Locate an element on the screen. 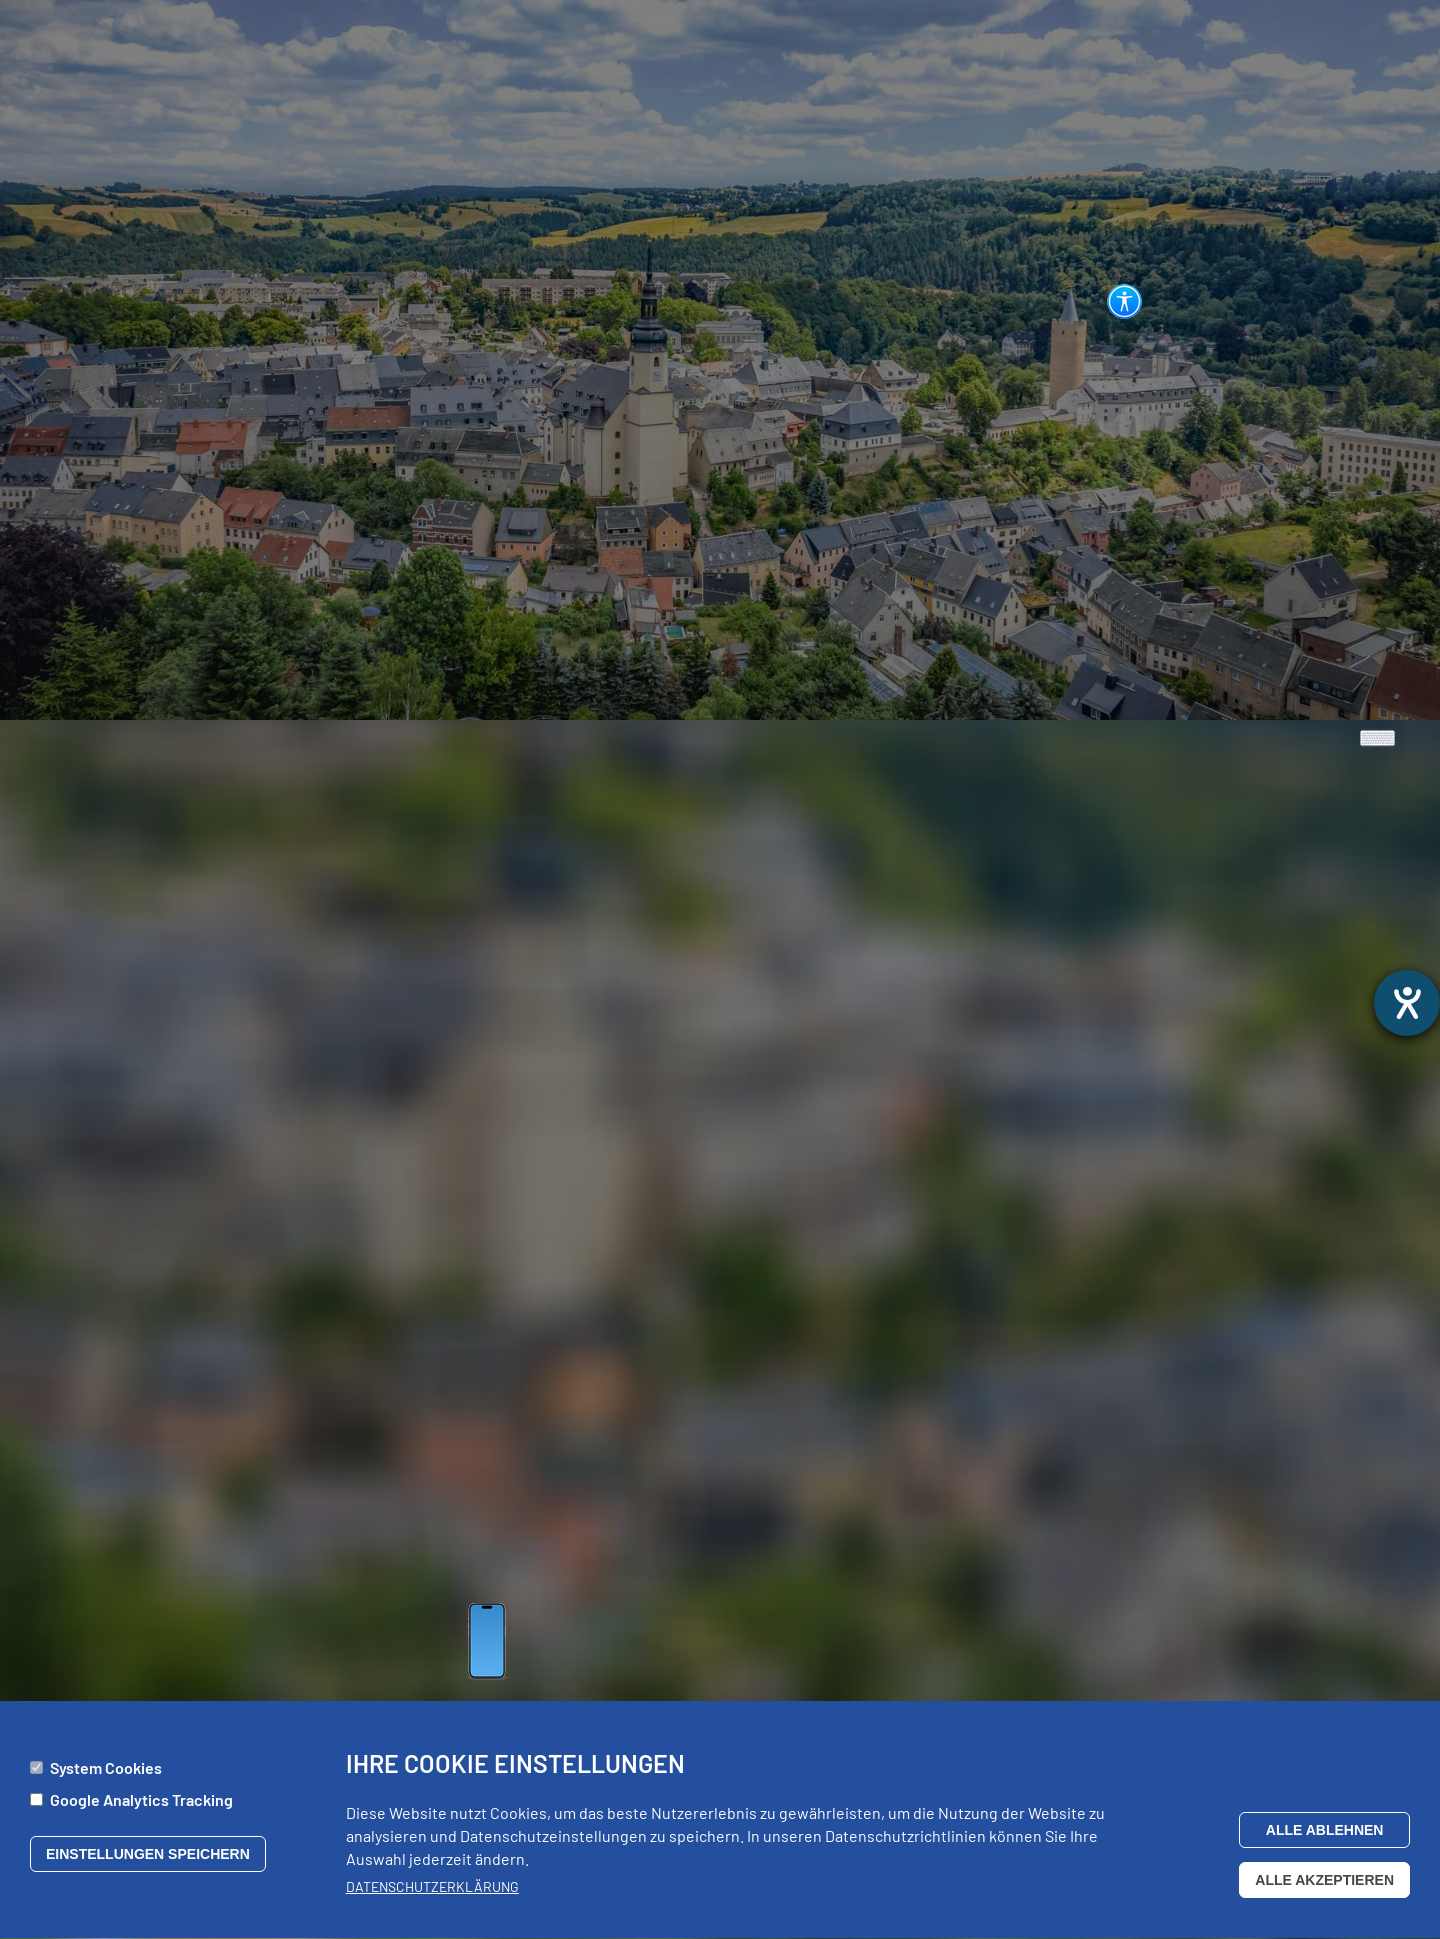 The width and height of the screenshot is (1440, 1939). iPhone 15 Pro device icon is located at coordinates (487, 1642).